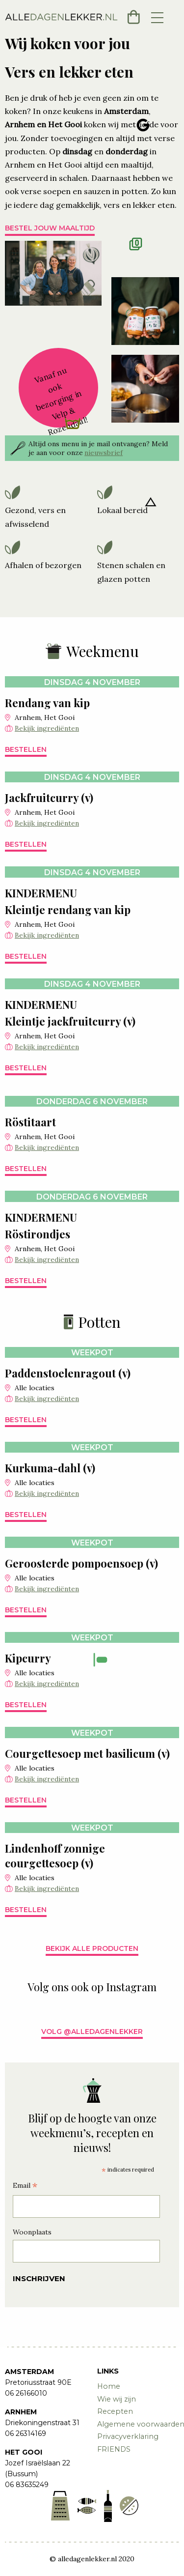 The width and height of the screenshot is (184, 2576). What do you see at coordinates (73, 424) in the screenshot?
I see `wash or laundry care instructions` at bounding box center [73, 424].